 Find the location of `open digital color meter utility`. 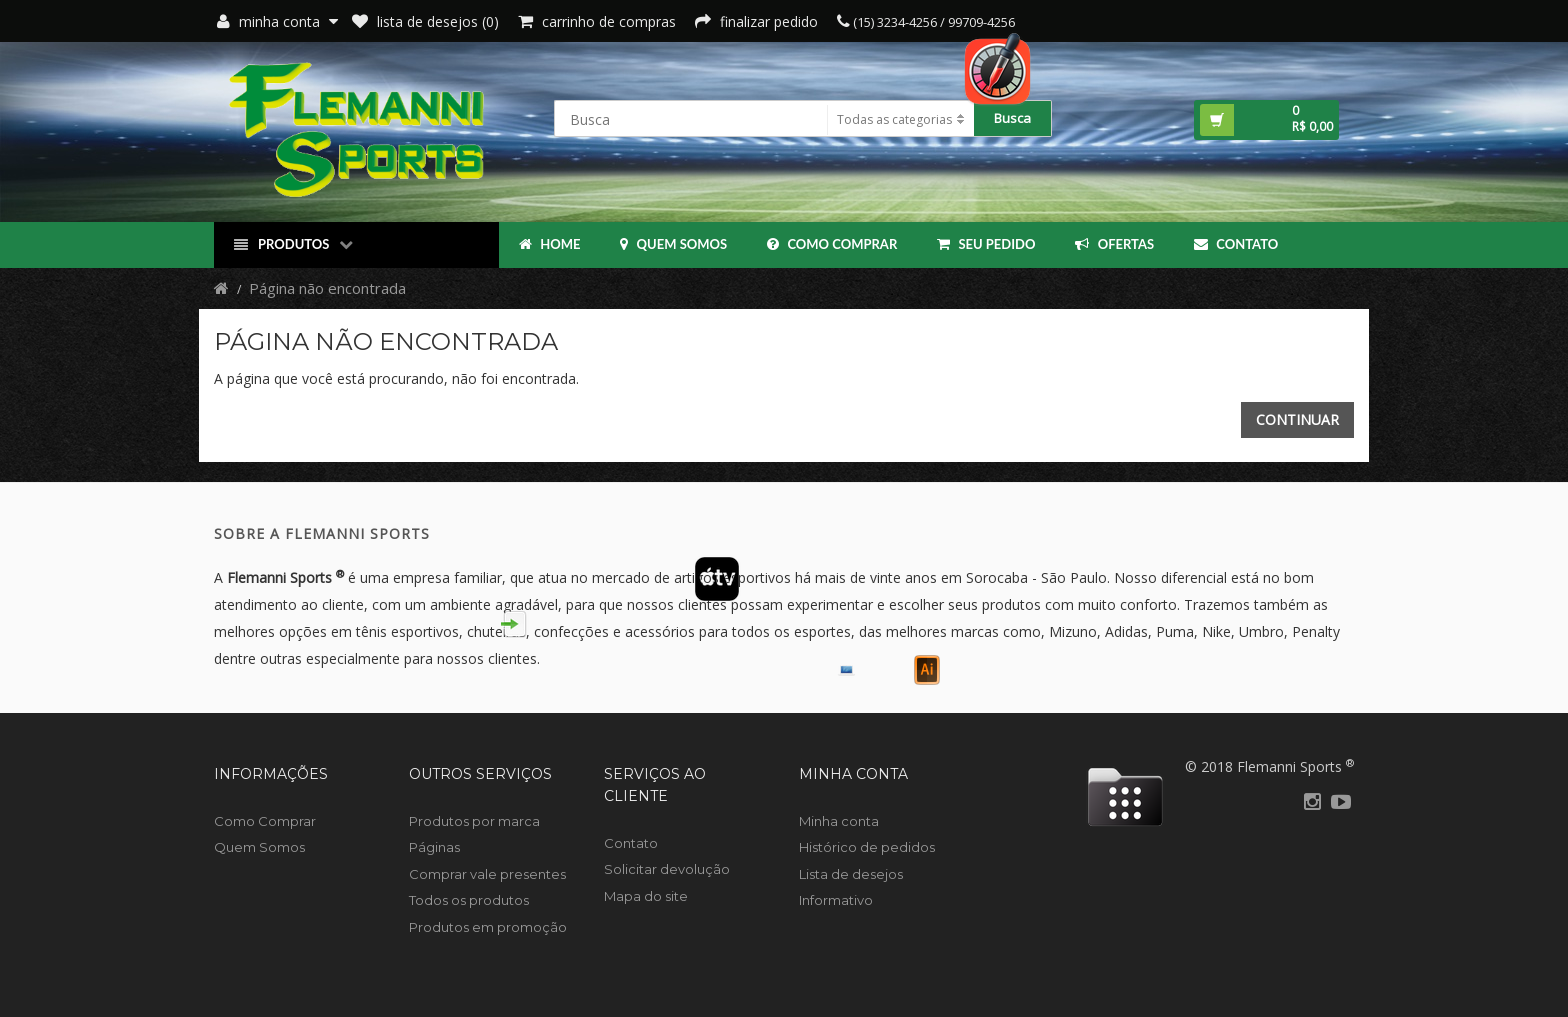

open digital color meter utility is located at coordinates (997, 71).